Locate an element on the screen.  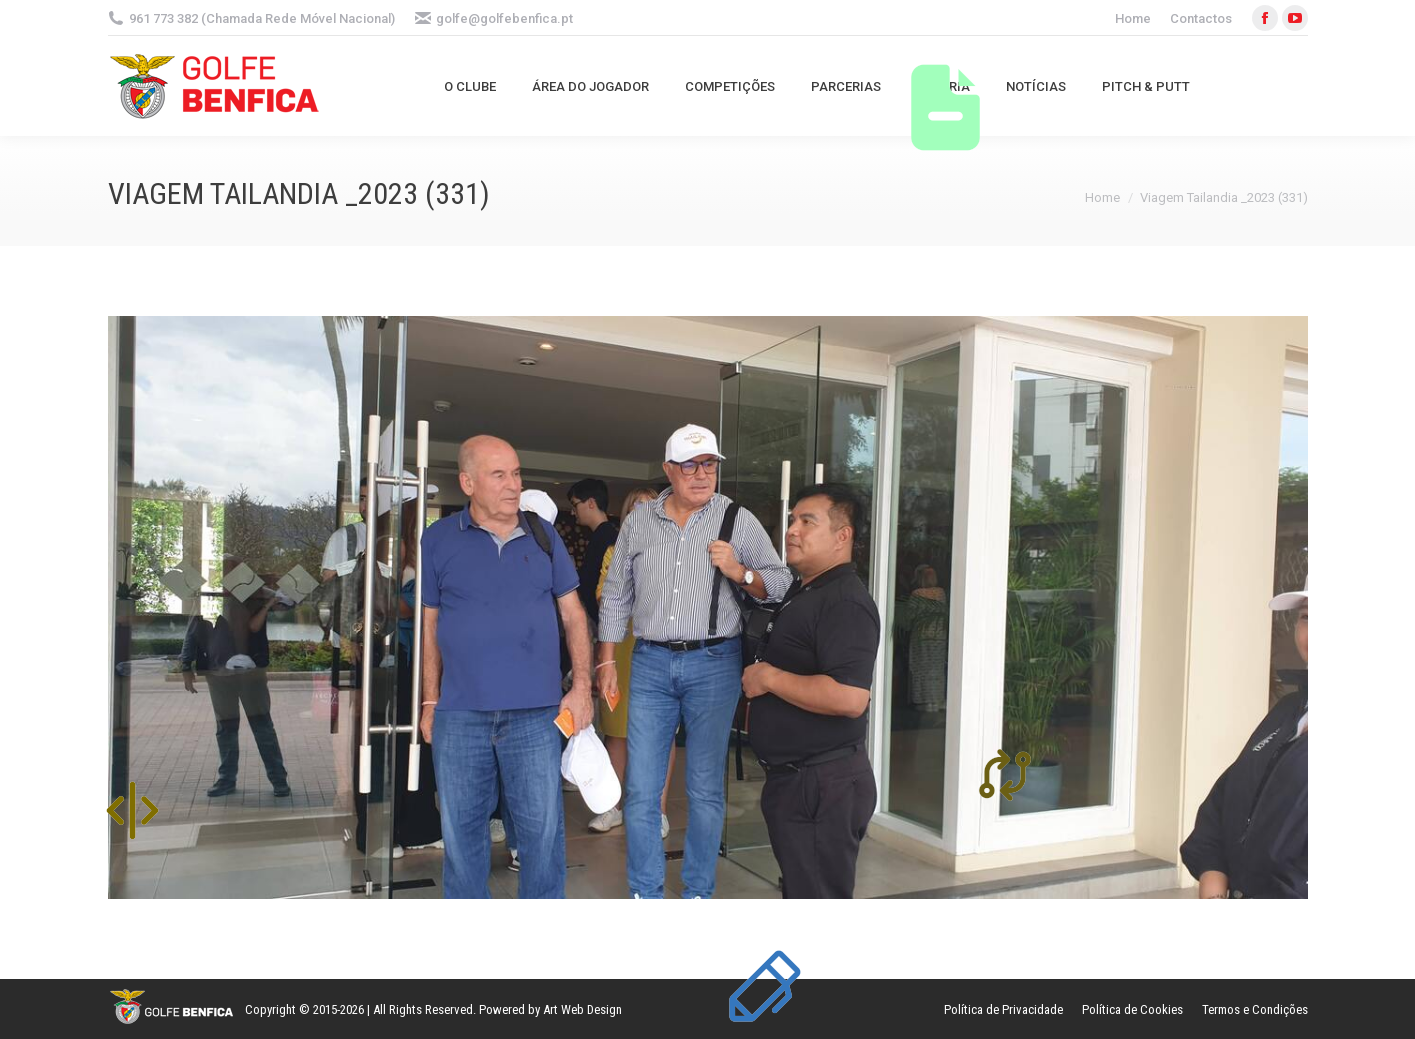
swap or exchange items is located at coordinates (1005, 775).